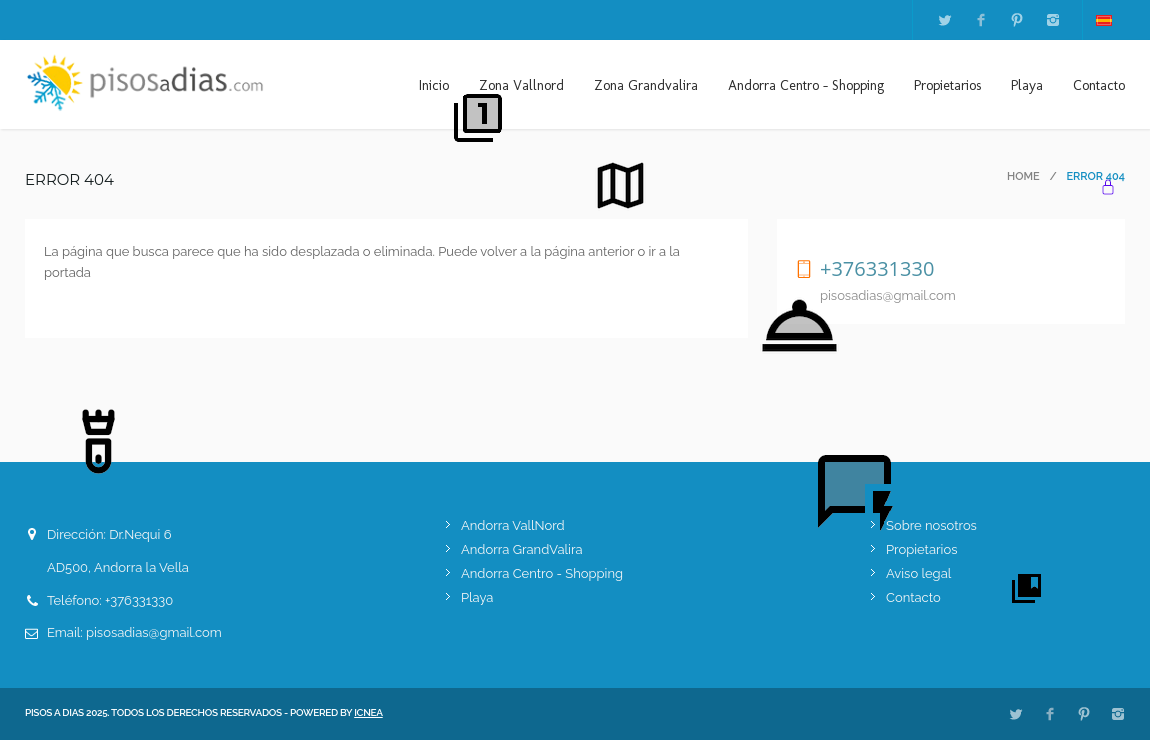 This screenshot has height=740, width=1150. I want to click on open map view, so click(620, 185).